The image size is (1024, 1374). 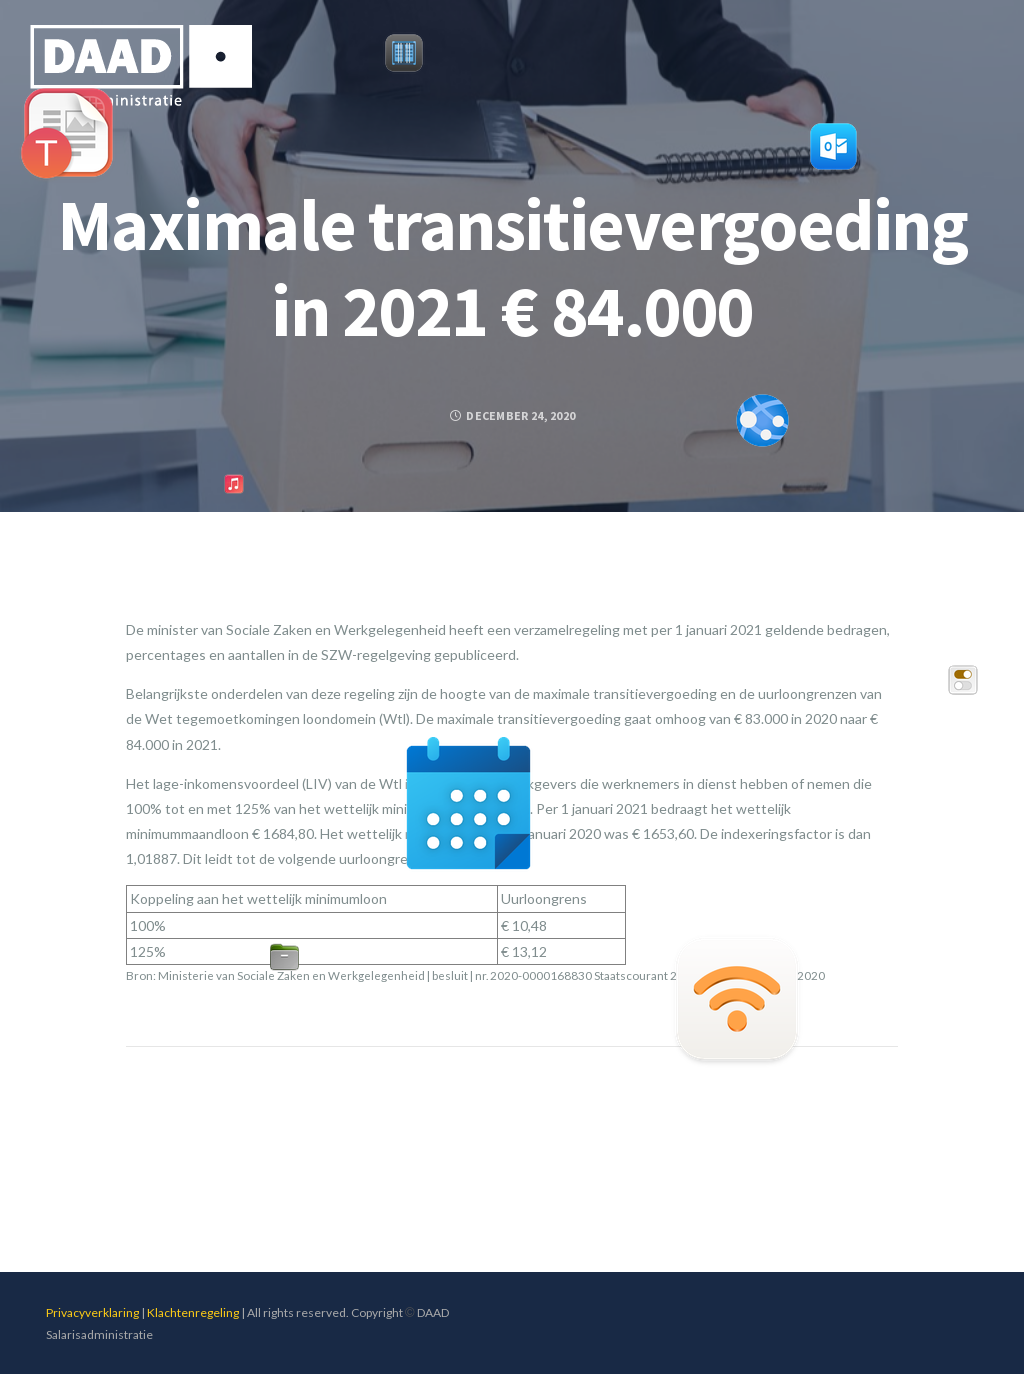 I want to click on open gnome tweaks to customize desktop settings, so click(x=963, y=680).